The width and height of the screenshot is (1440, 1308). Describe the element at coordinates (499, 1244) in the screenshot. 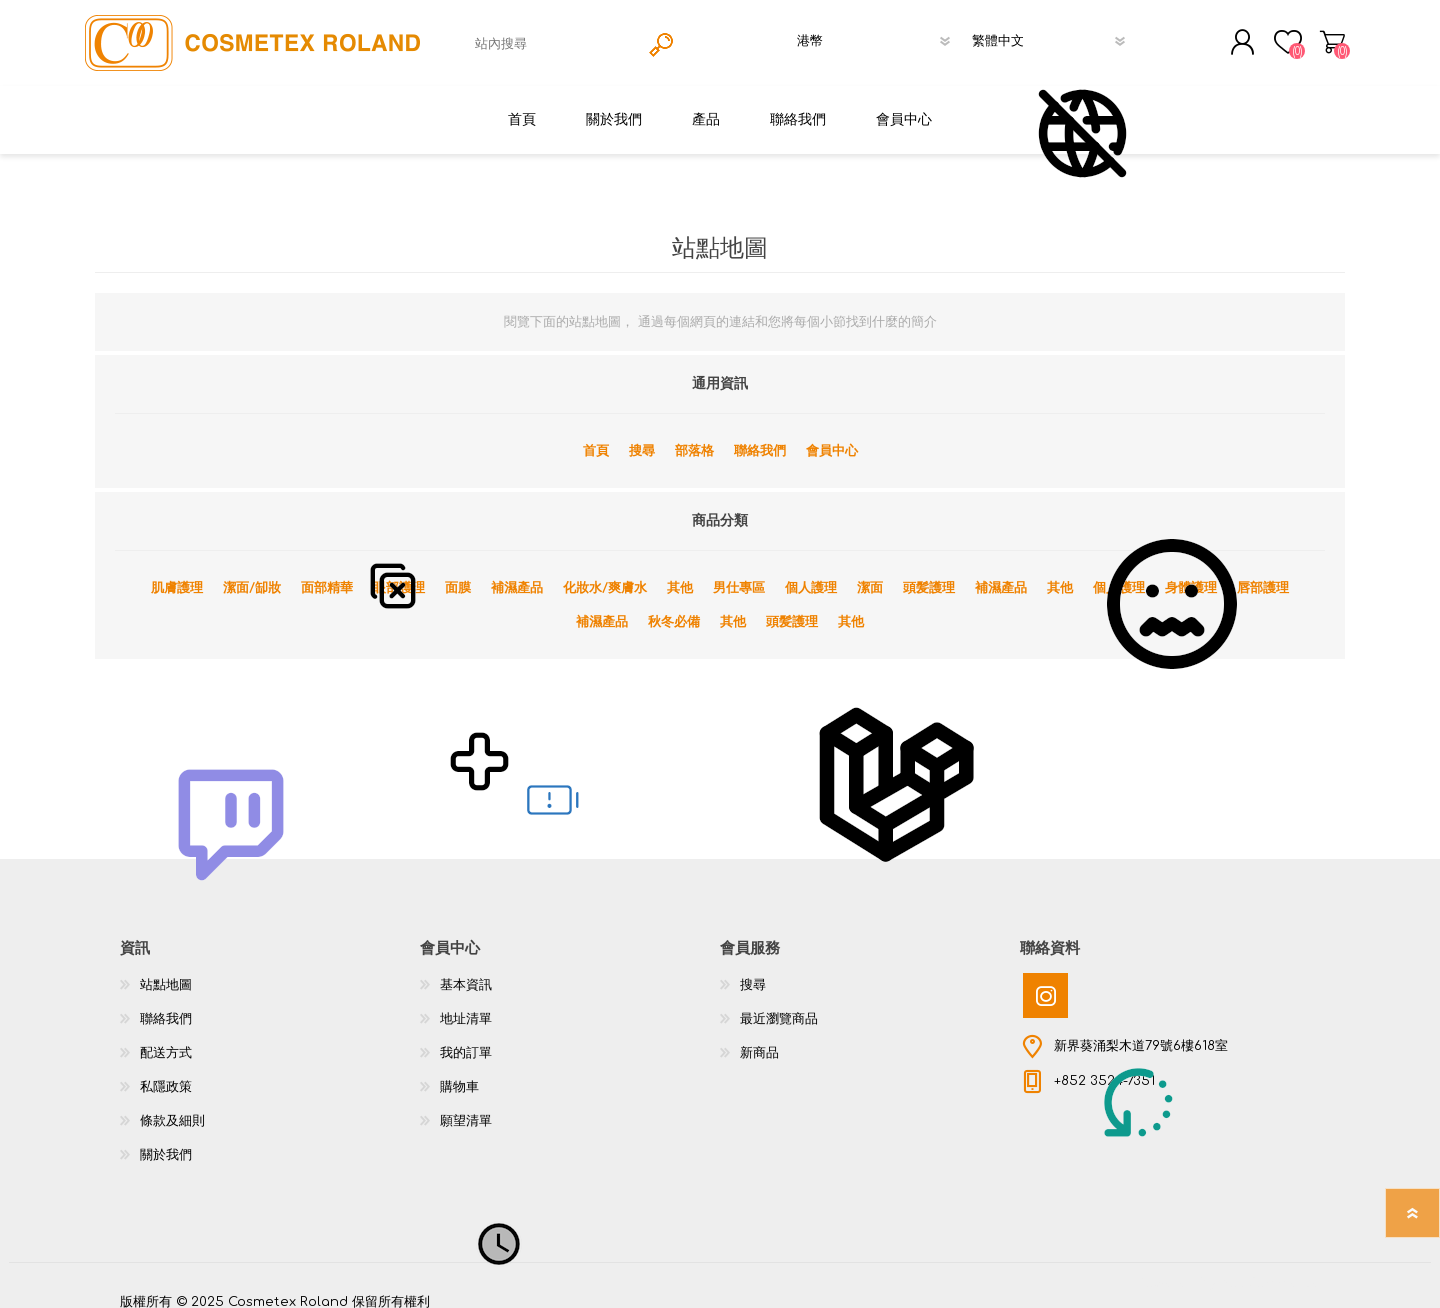

I see `view schedule or upcoming events` at that location.